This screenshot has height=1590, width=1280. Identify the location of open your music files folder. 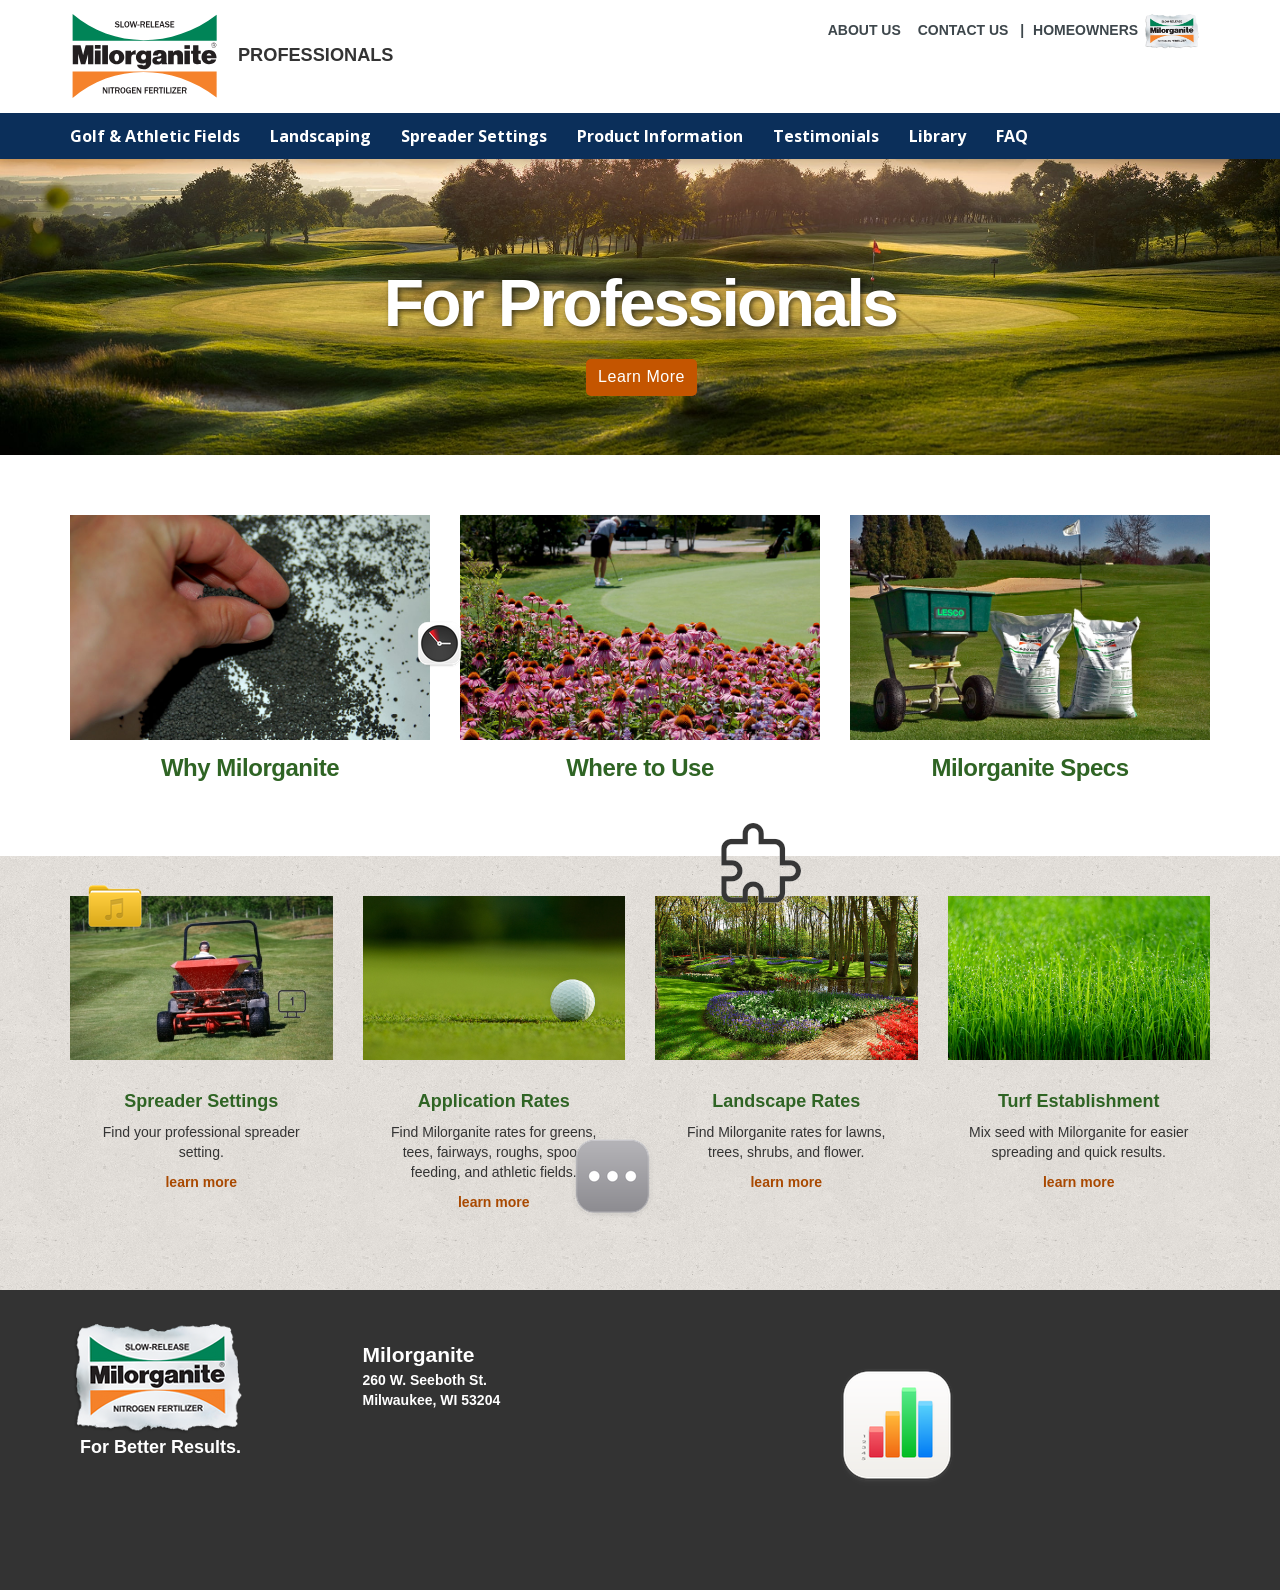
(115, 906).